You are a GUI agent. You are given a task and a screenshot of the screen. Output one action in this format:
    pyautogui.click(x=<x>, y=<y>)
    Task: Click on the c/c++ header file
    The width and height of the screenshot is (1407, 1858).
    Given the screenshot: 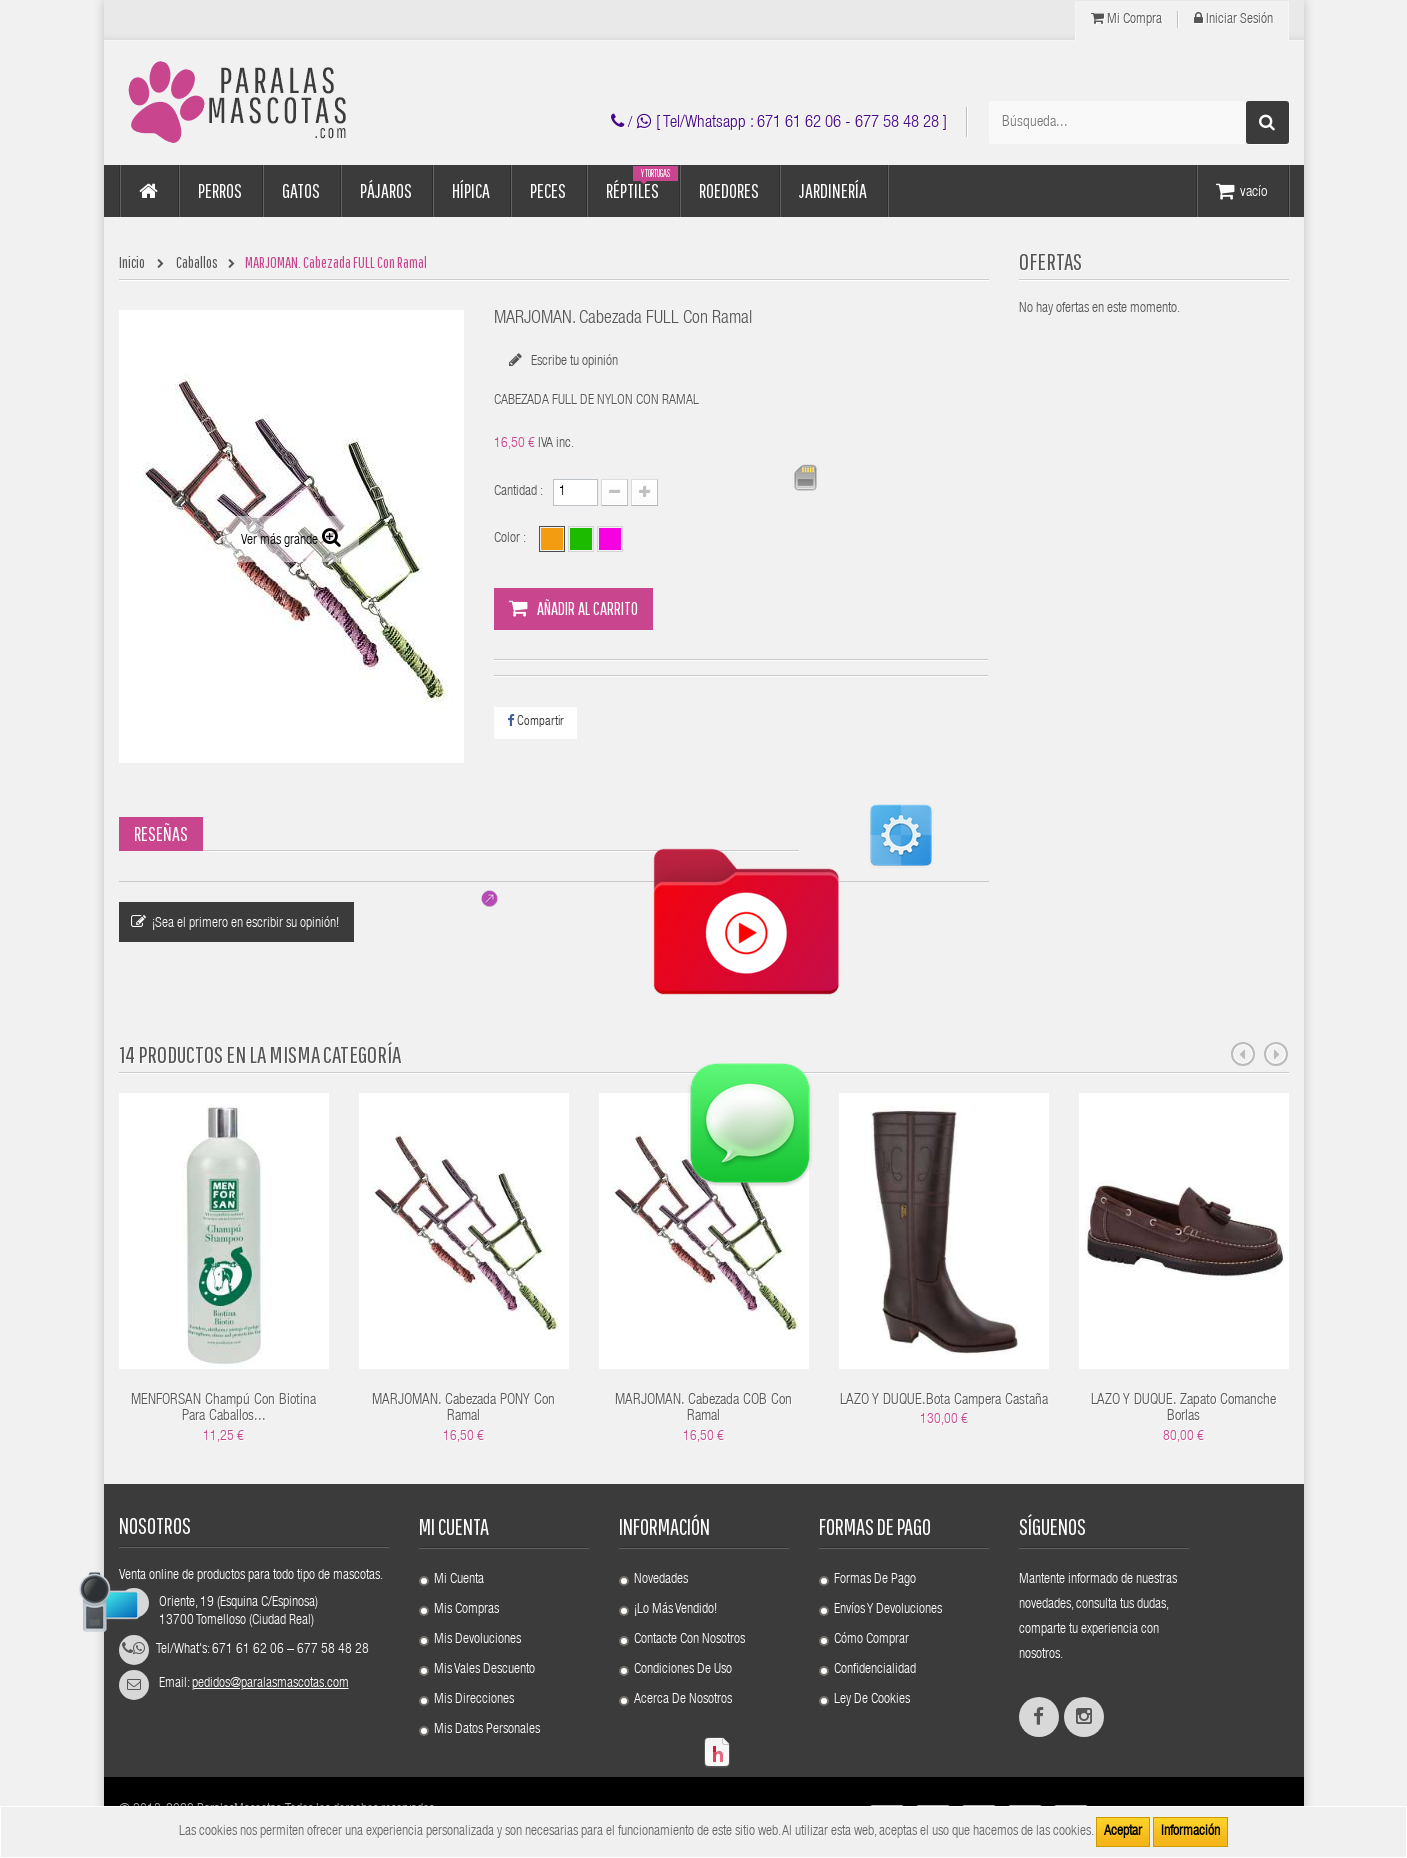 What is the action you would take?
    pyautogui.click(x=717, y=1752)
    